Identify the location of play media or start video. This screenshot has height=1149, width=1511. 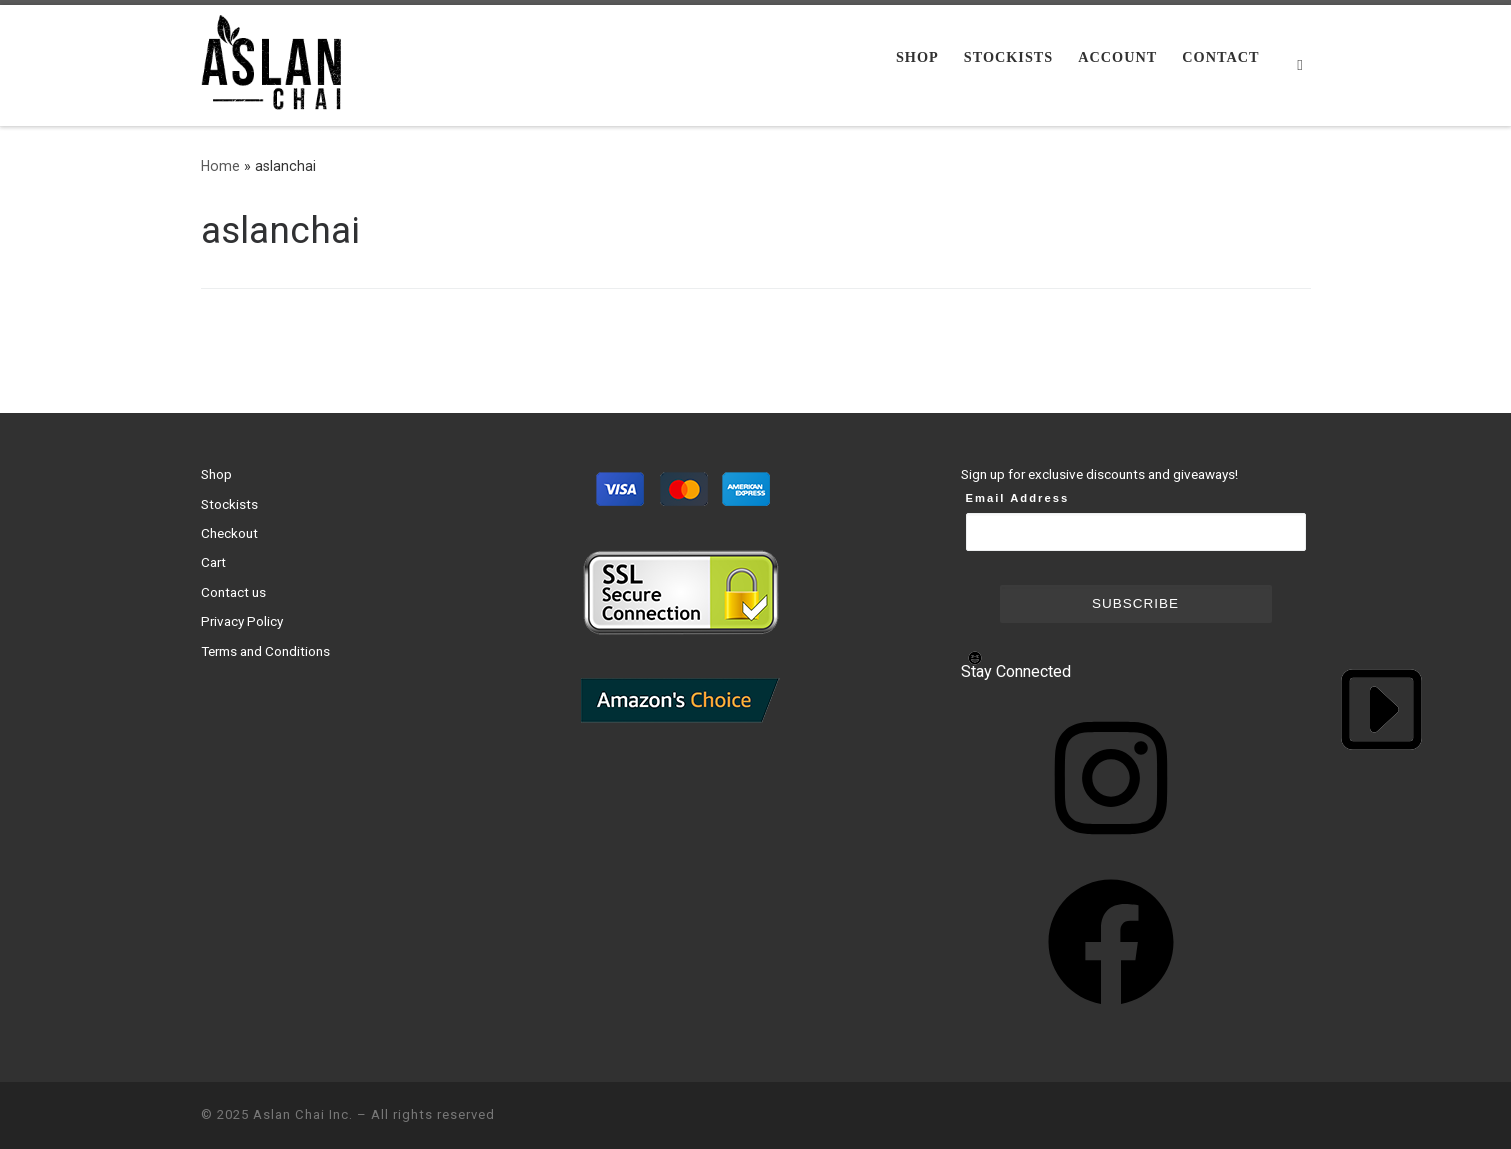
(1381, 709).